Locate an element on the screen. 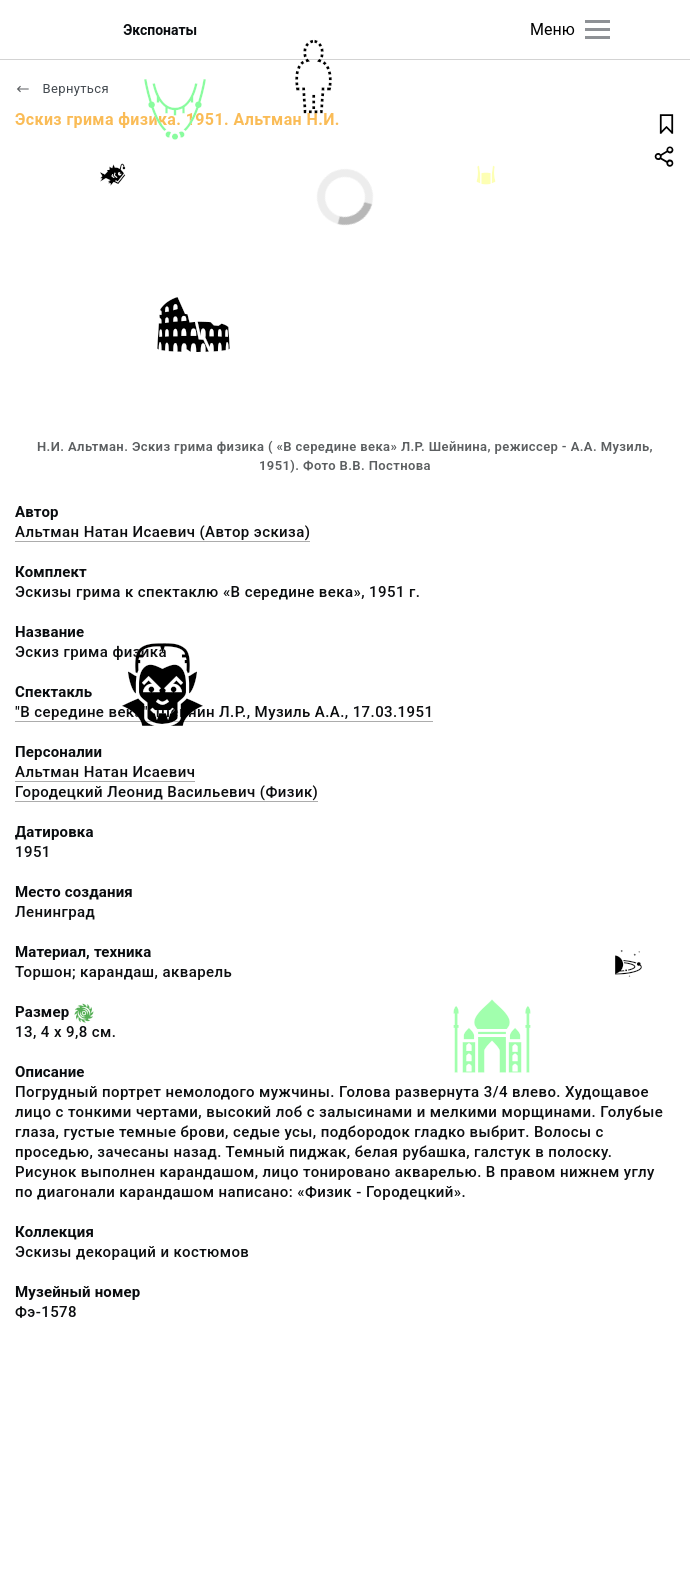 This screenshot has height=1574, width=690. explore the solar system or space-themed content is located at coordinates (629, 964).